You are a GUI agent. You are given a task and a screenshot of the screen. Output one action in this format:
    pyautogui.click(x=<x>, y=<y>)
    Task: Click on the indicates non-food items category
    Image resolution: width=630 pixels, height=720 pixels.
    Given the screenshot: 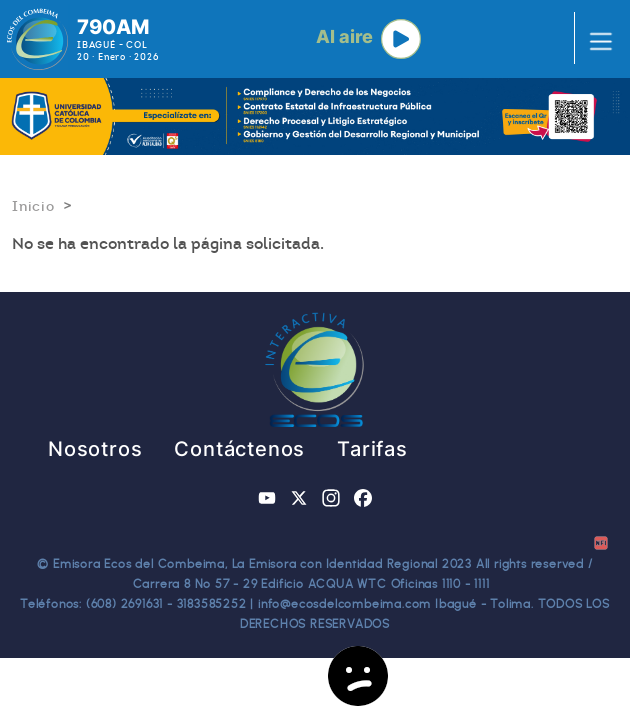 What is the action you would take?
    pyautogui.click(x=601, y=543)
    